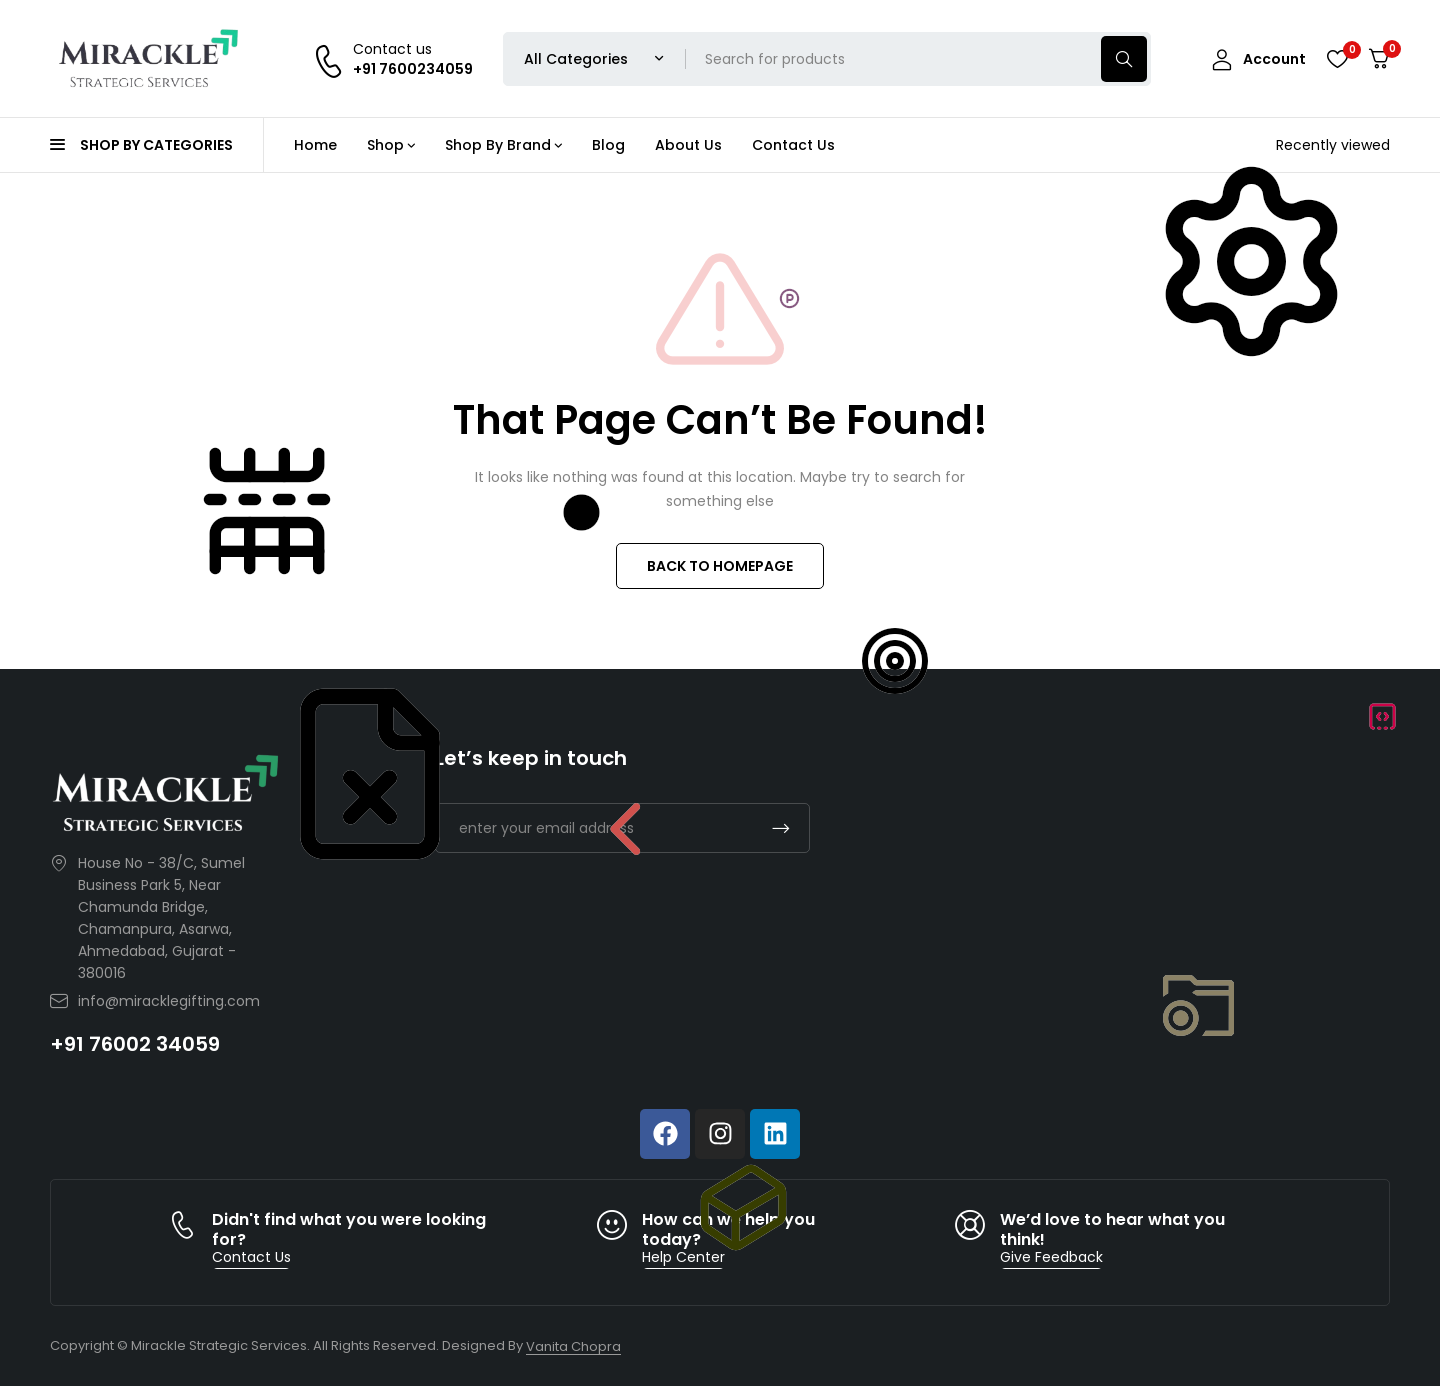 The height and width of the screenshot is (1386, 1440). I want to click on indicates an unread notification or new item, so click(581, 512).